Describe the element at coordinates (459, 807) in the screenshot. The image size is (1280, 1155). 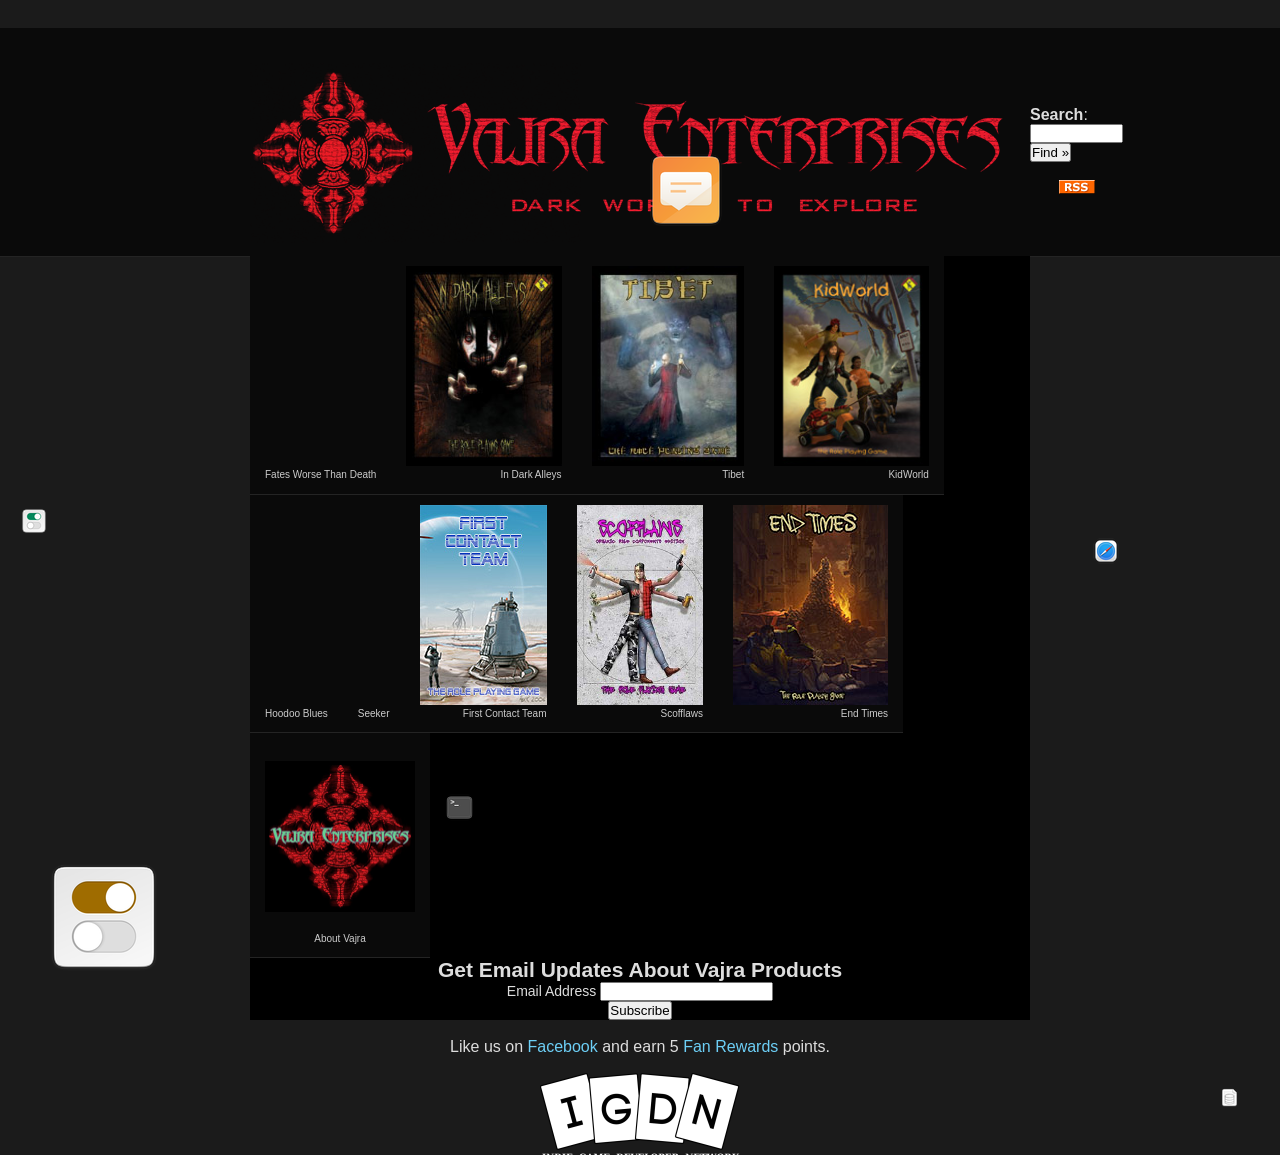
I see `open the terminal application` at that location.